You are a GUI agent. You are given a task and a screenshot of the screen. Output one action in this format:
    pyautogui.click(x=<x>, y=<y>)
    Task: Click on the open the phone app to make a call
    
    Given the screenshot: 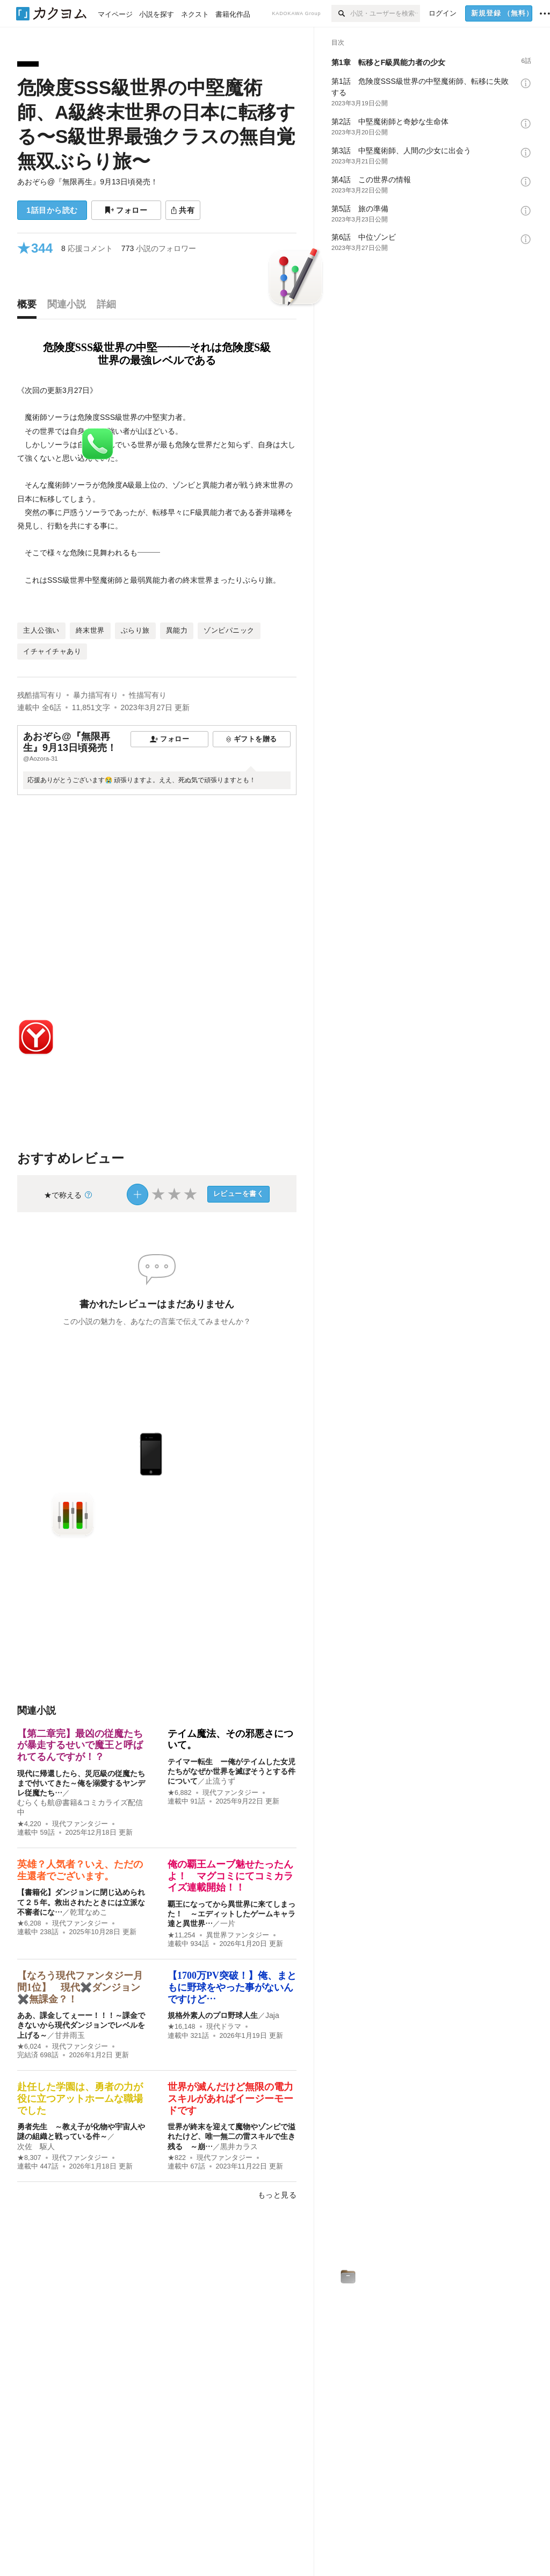 What is the action you would take?
    pyautogui.click(x=97, y=443)
    